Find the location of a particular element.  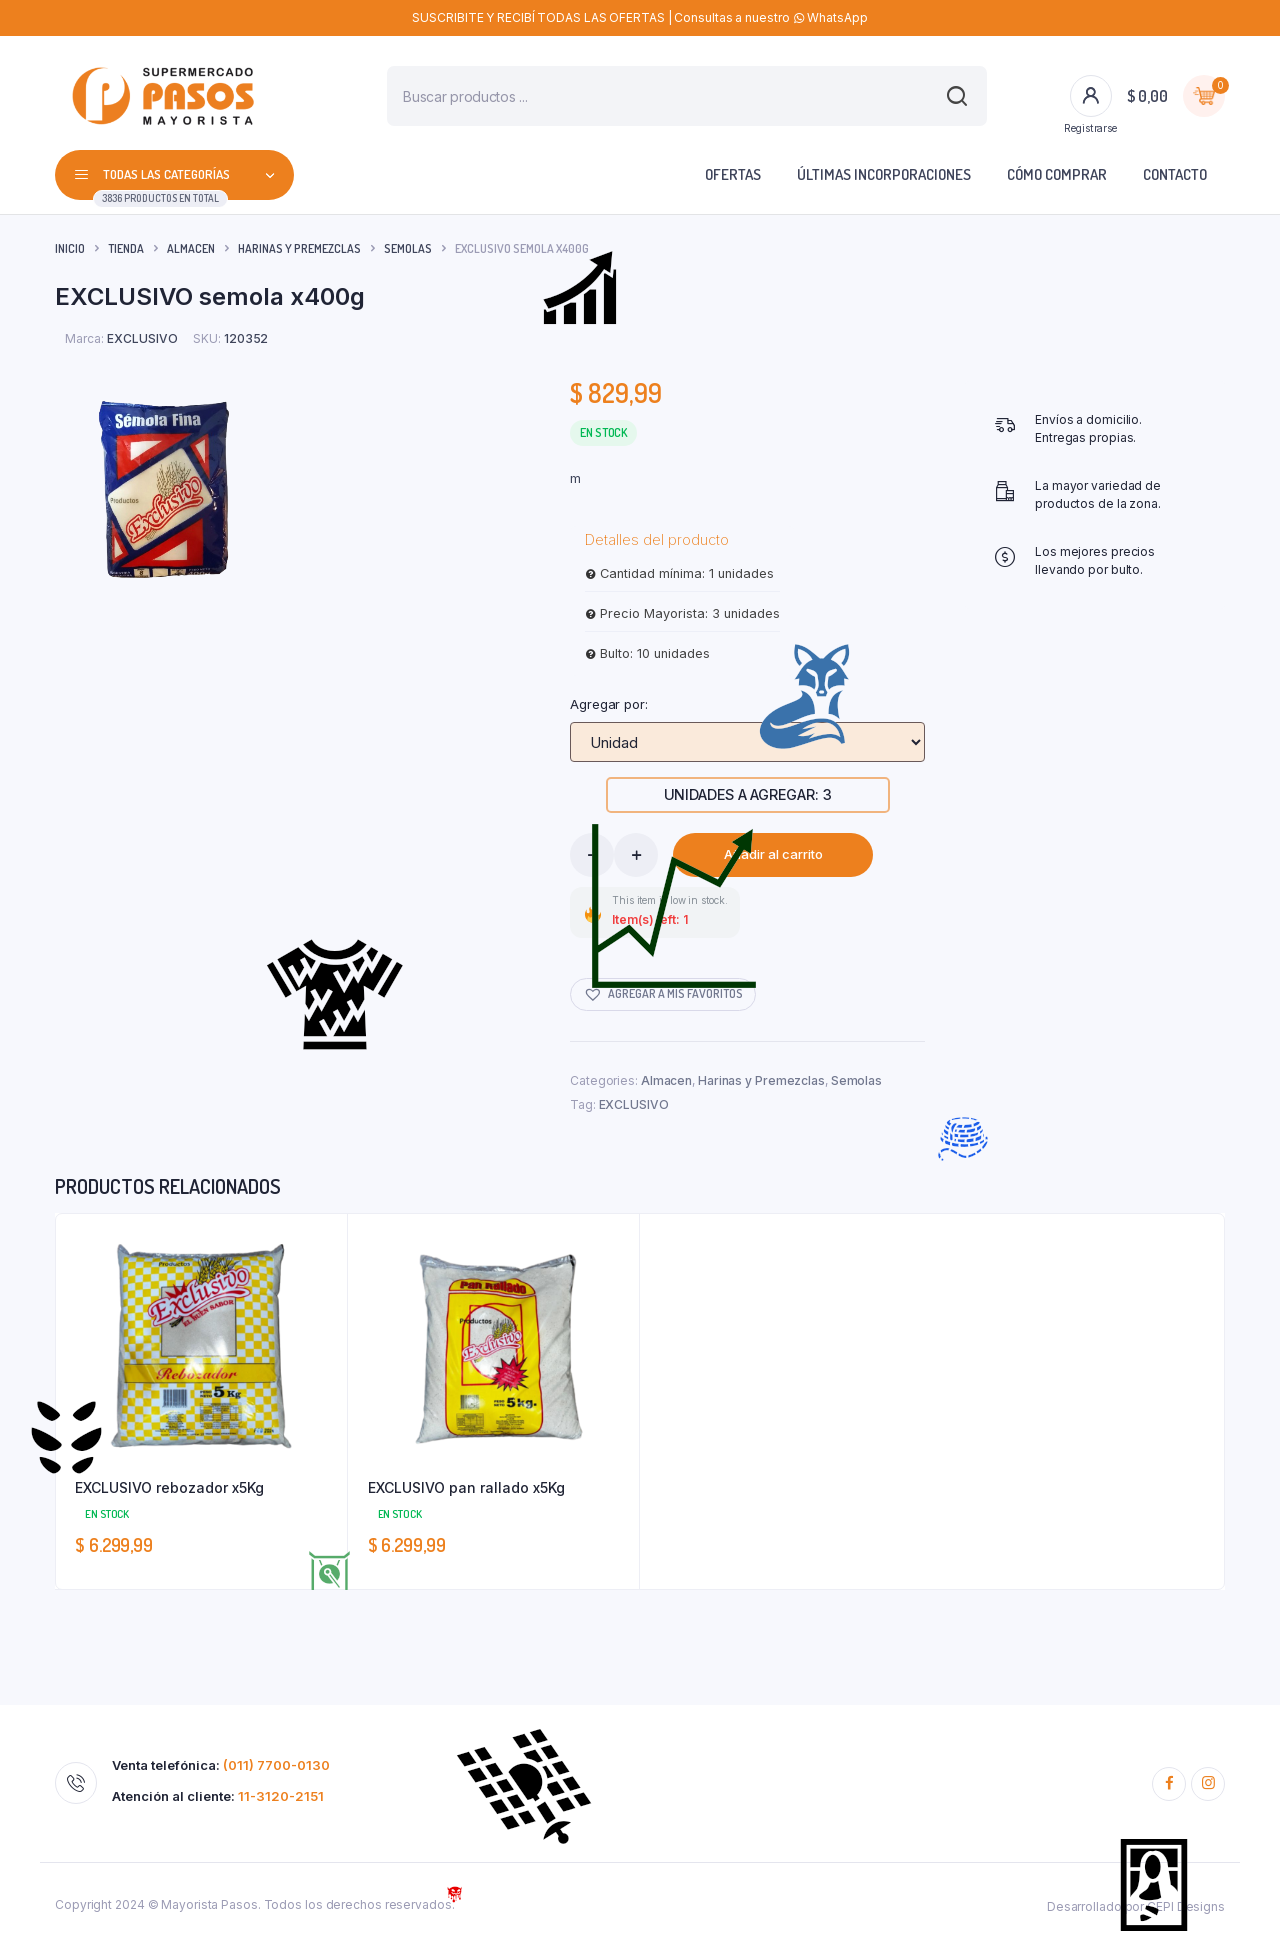

equip scale mail armor is located at coordinates (335, 995).